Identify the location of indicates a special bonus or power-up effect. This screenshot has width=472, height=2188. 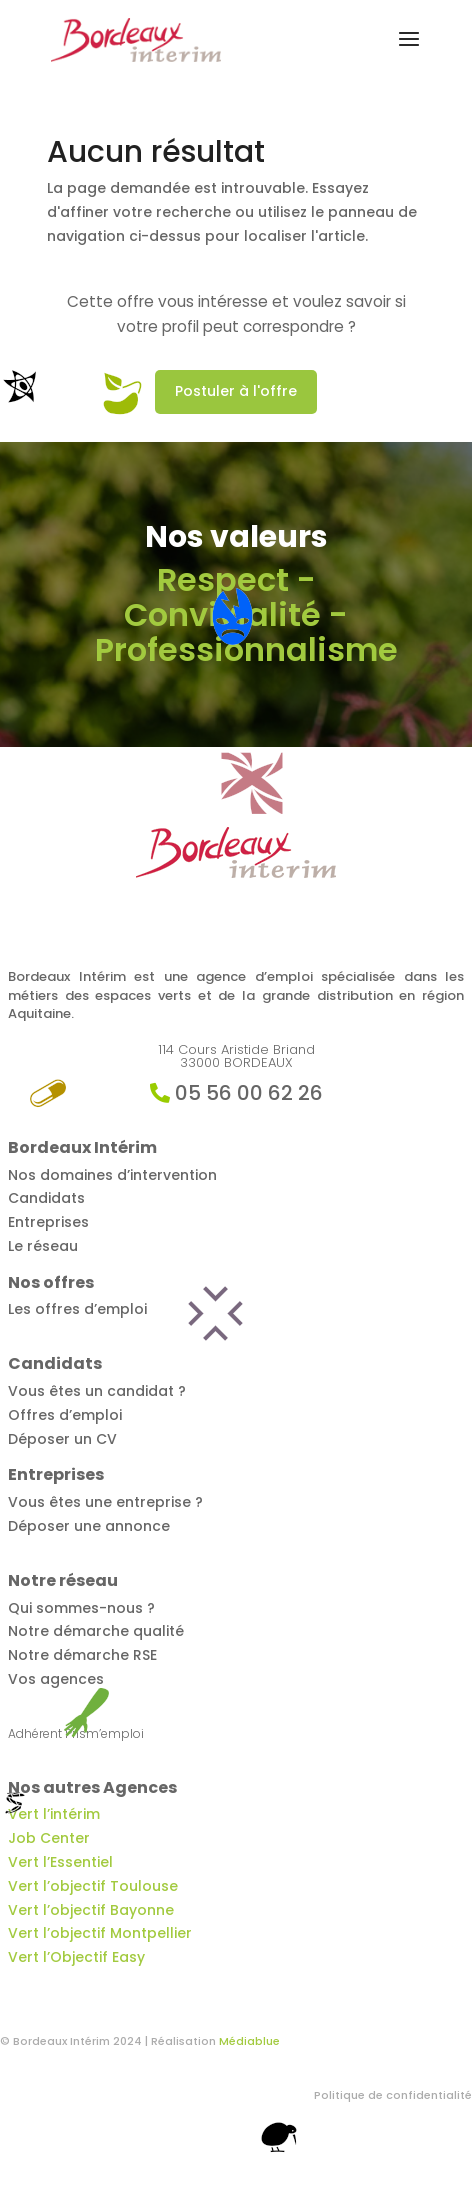
(252, 783).